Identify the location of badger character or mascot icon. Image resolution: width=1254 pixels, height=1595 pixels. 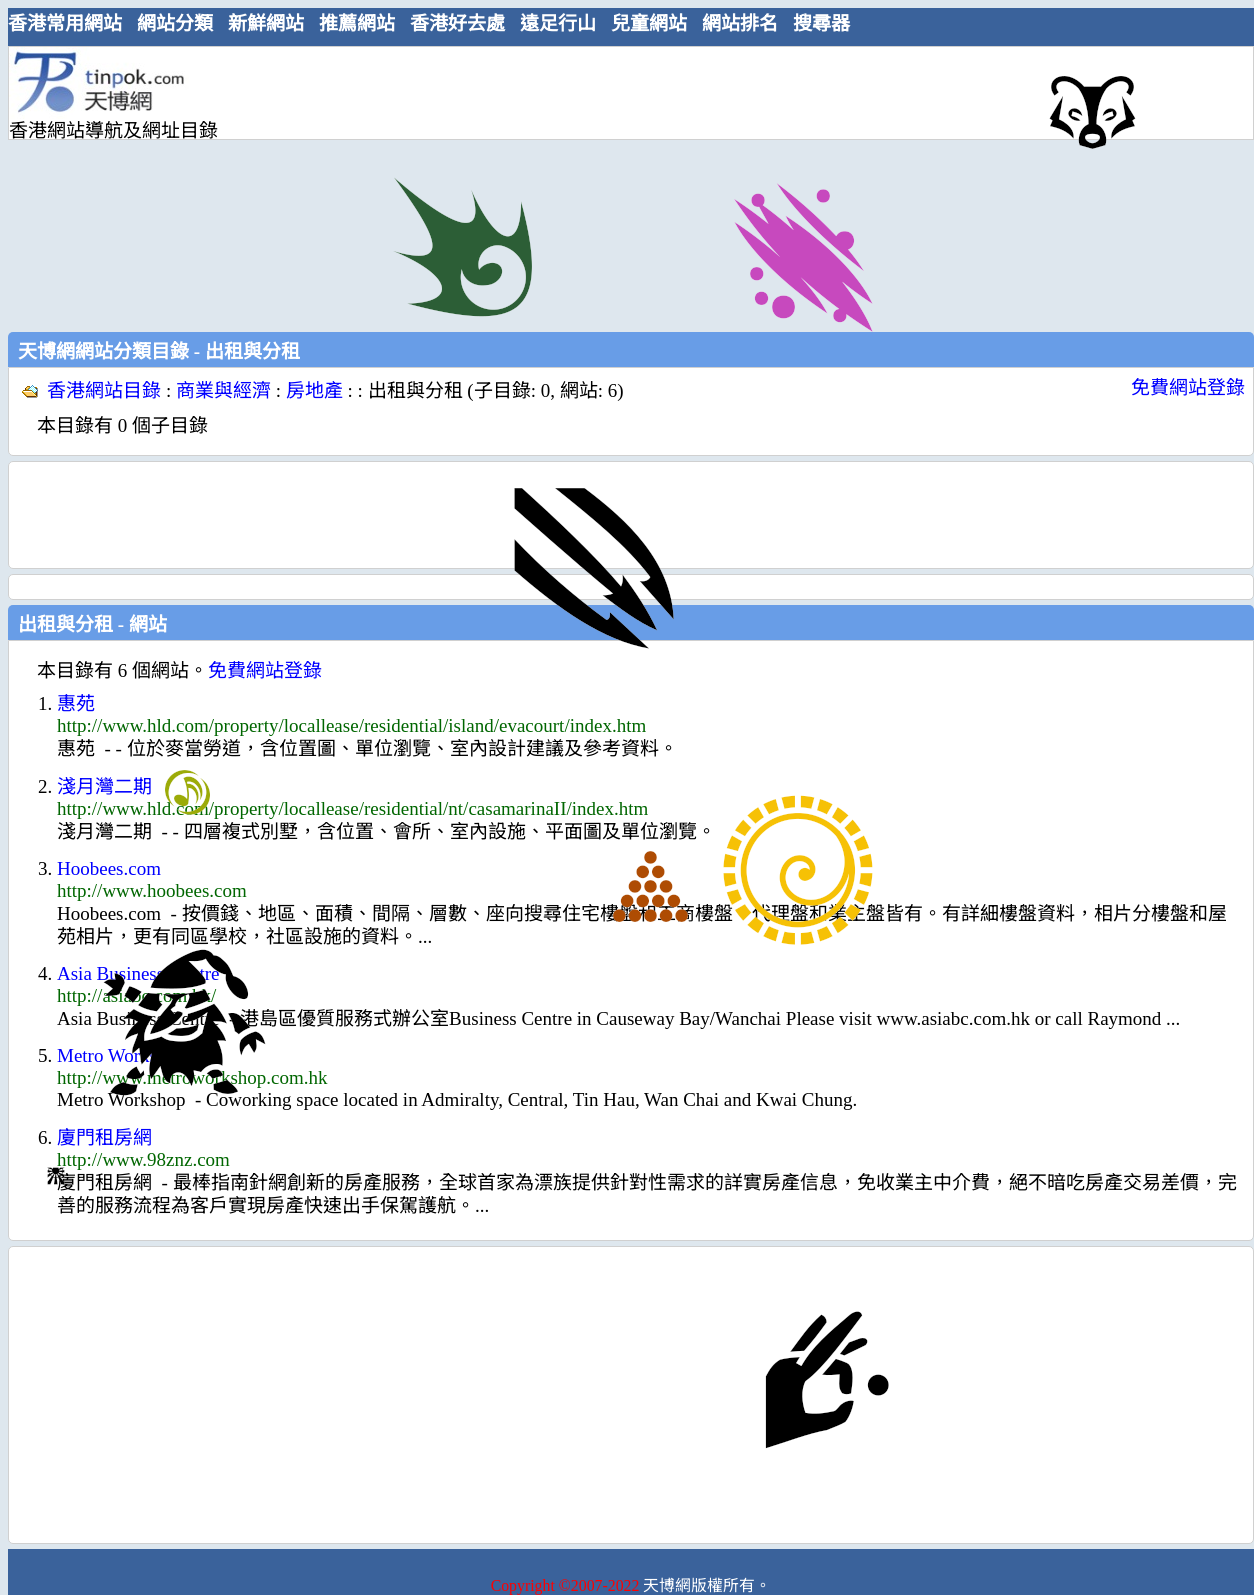
(1092, 110).